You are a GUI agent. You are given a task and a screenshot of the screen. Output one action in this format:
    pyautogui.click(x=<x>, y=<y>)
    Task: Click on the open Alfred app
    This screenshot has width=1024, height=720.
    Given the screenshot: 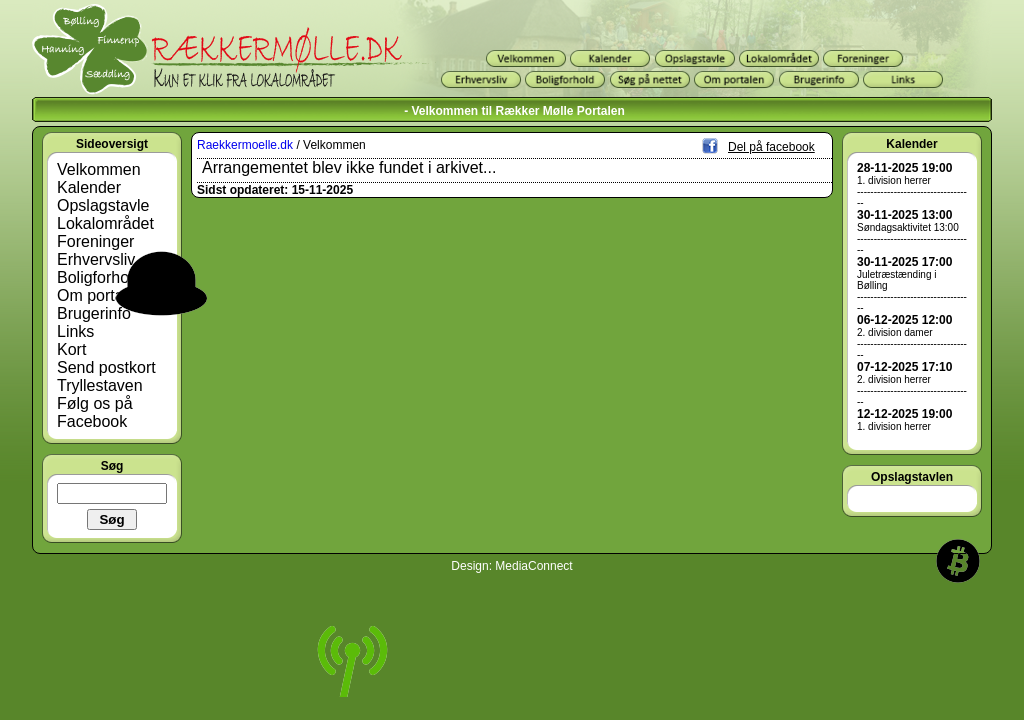 What is the action you would take?
    pyautogui.click(x=161, y=283)
    